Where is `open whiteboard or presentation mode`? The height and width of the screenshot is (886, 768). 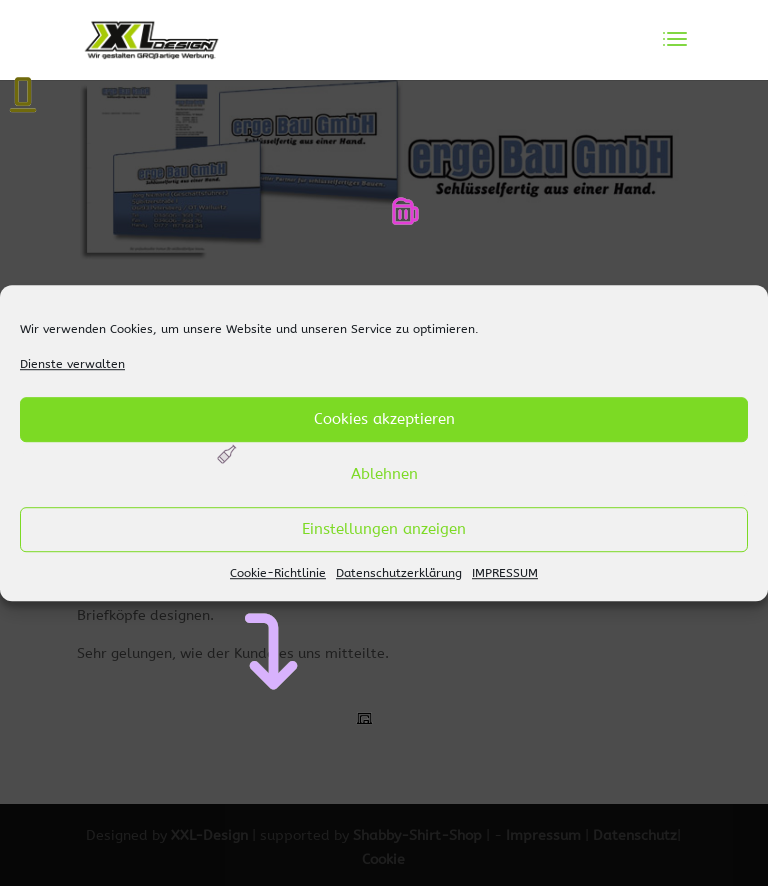
open whiteboard or presentation mode is located at coordinates (364, 718).